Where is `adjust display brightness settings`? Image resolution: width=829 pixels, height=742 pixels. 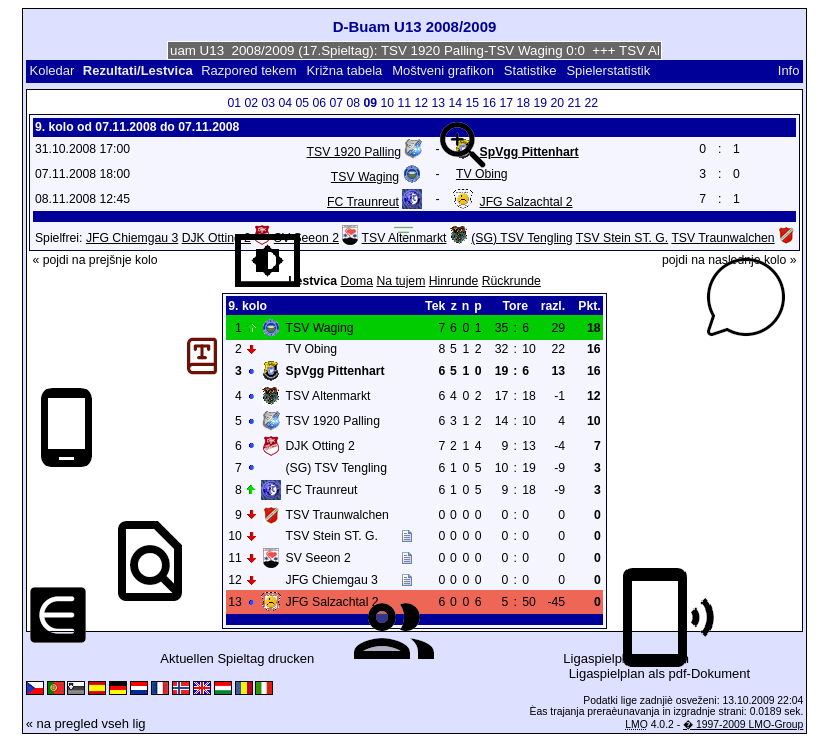
adjust display brightness settings is located at coordinates (267, 260).